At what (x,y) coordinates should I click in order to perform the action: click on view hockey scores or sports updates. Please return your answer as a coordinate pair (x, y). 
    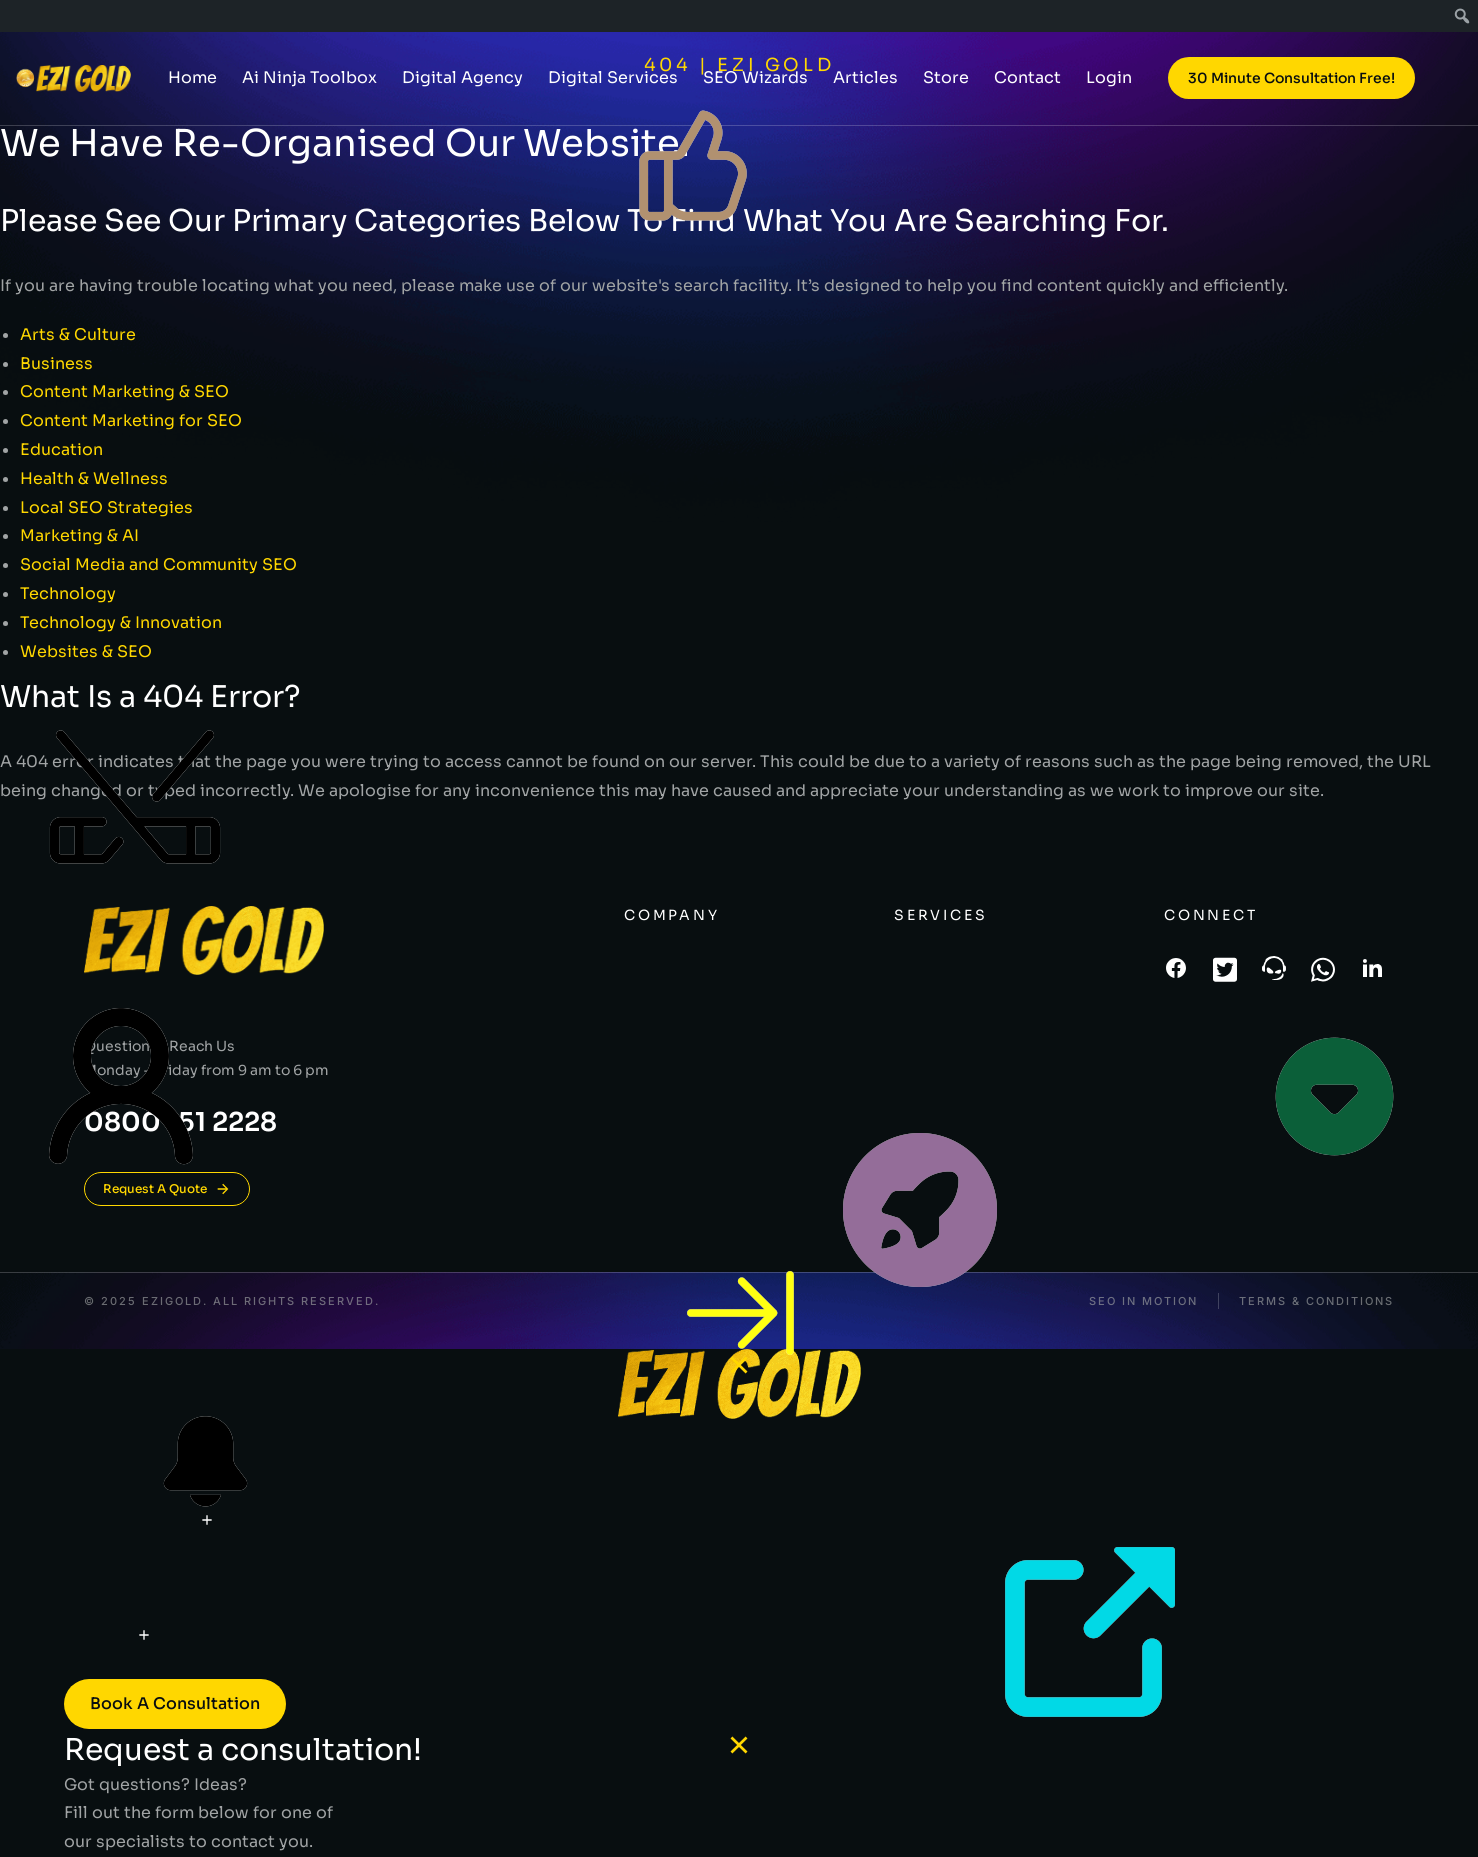
    Looking at the image, I should click on (135, 797).